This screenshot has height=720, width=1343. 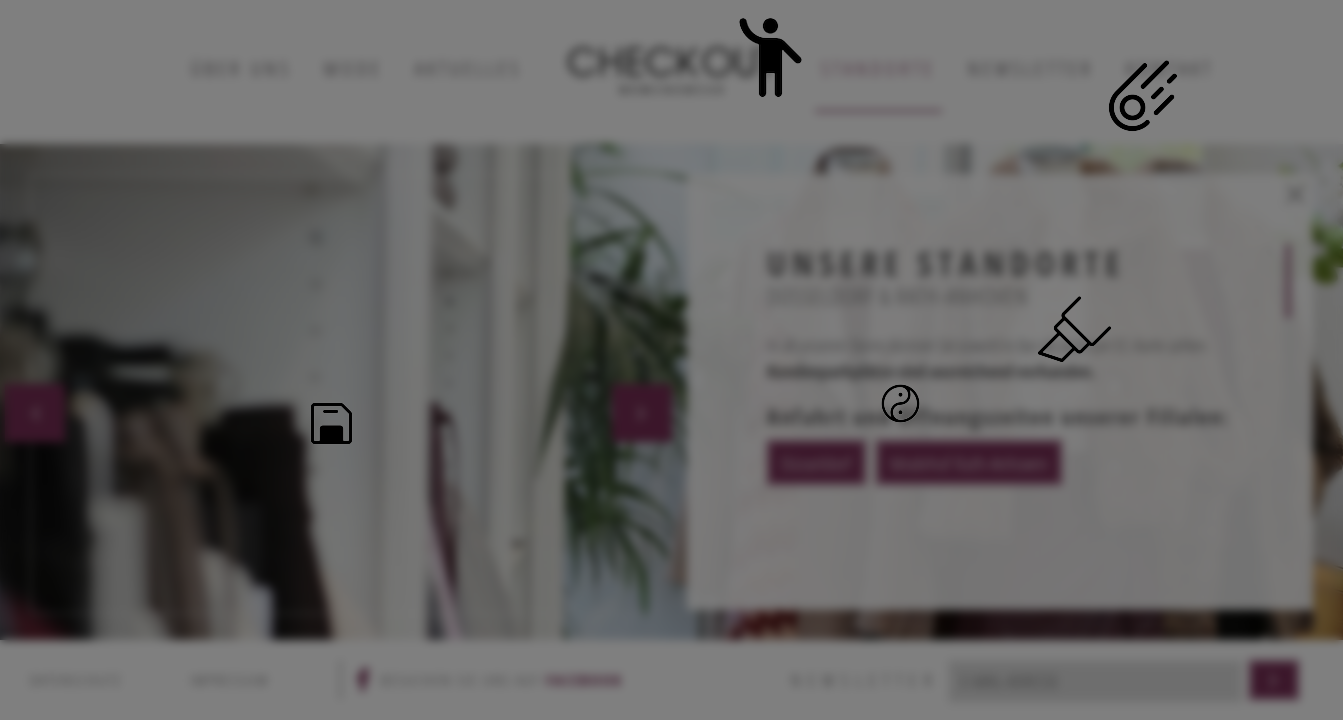 What do you see at coordinates (1072, 333) in the screenshot?
I see `highlight or mark selected text` at bounding box center [1072, 333].